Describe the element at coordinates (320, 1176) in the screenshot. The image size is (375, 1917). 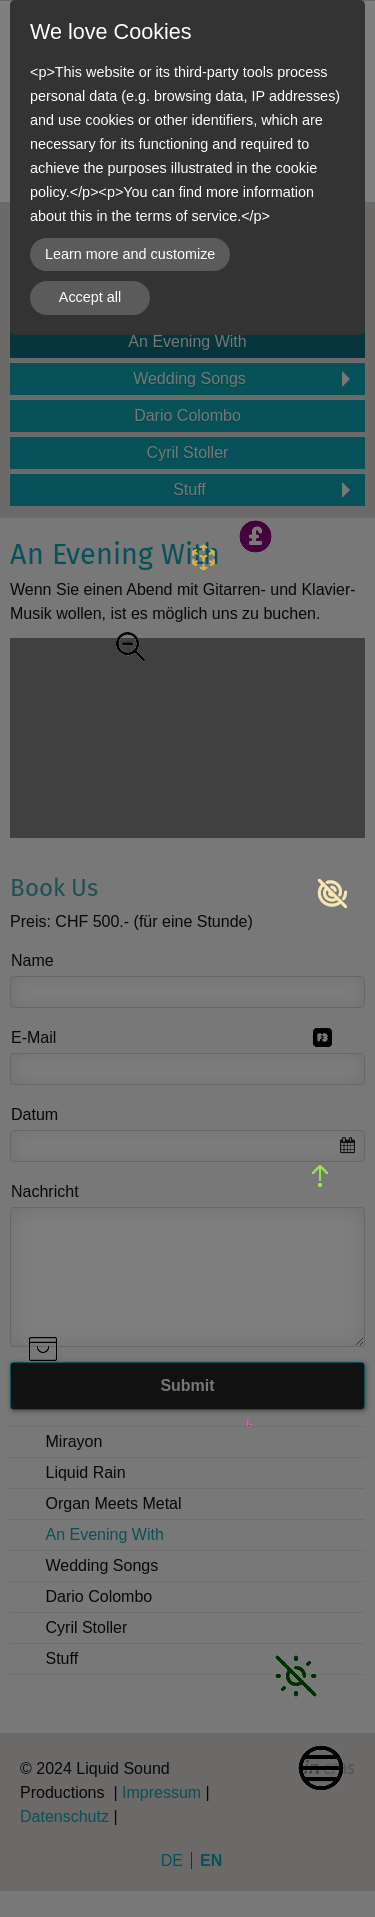
I see `upload from current location` at that location.